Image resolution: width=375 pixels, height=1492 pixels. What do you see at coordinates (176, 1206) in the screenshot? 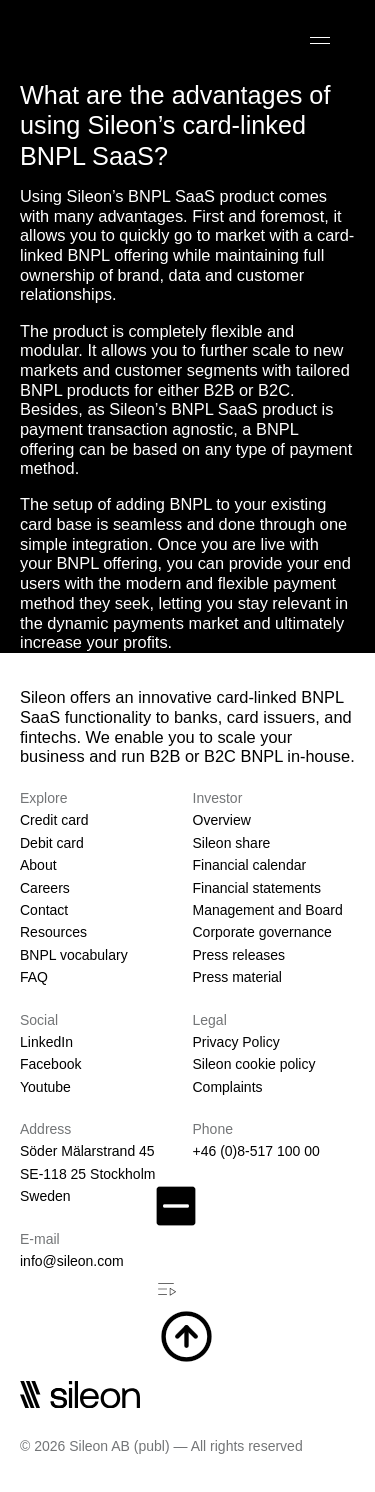
I see `decrease quantity or value` at bounding box center [176, 1206].